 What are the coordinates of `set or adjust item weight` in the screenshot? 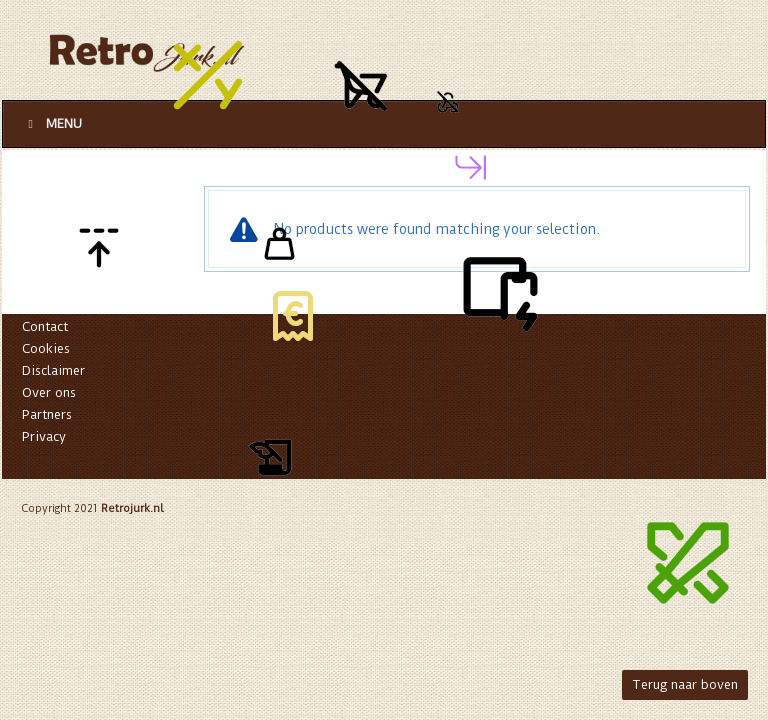 It's located at (279, 244).